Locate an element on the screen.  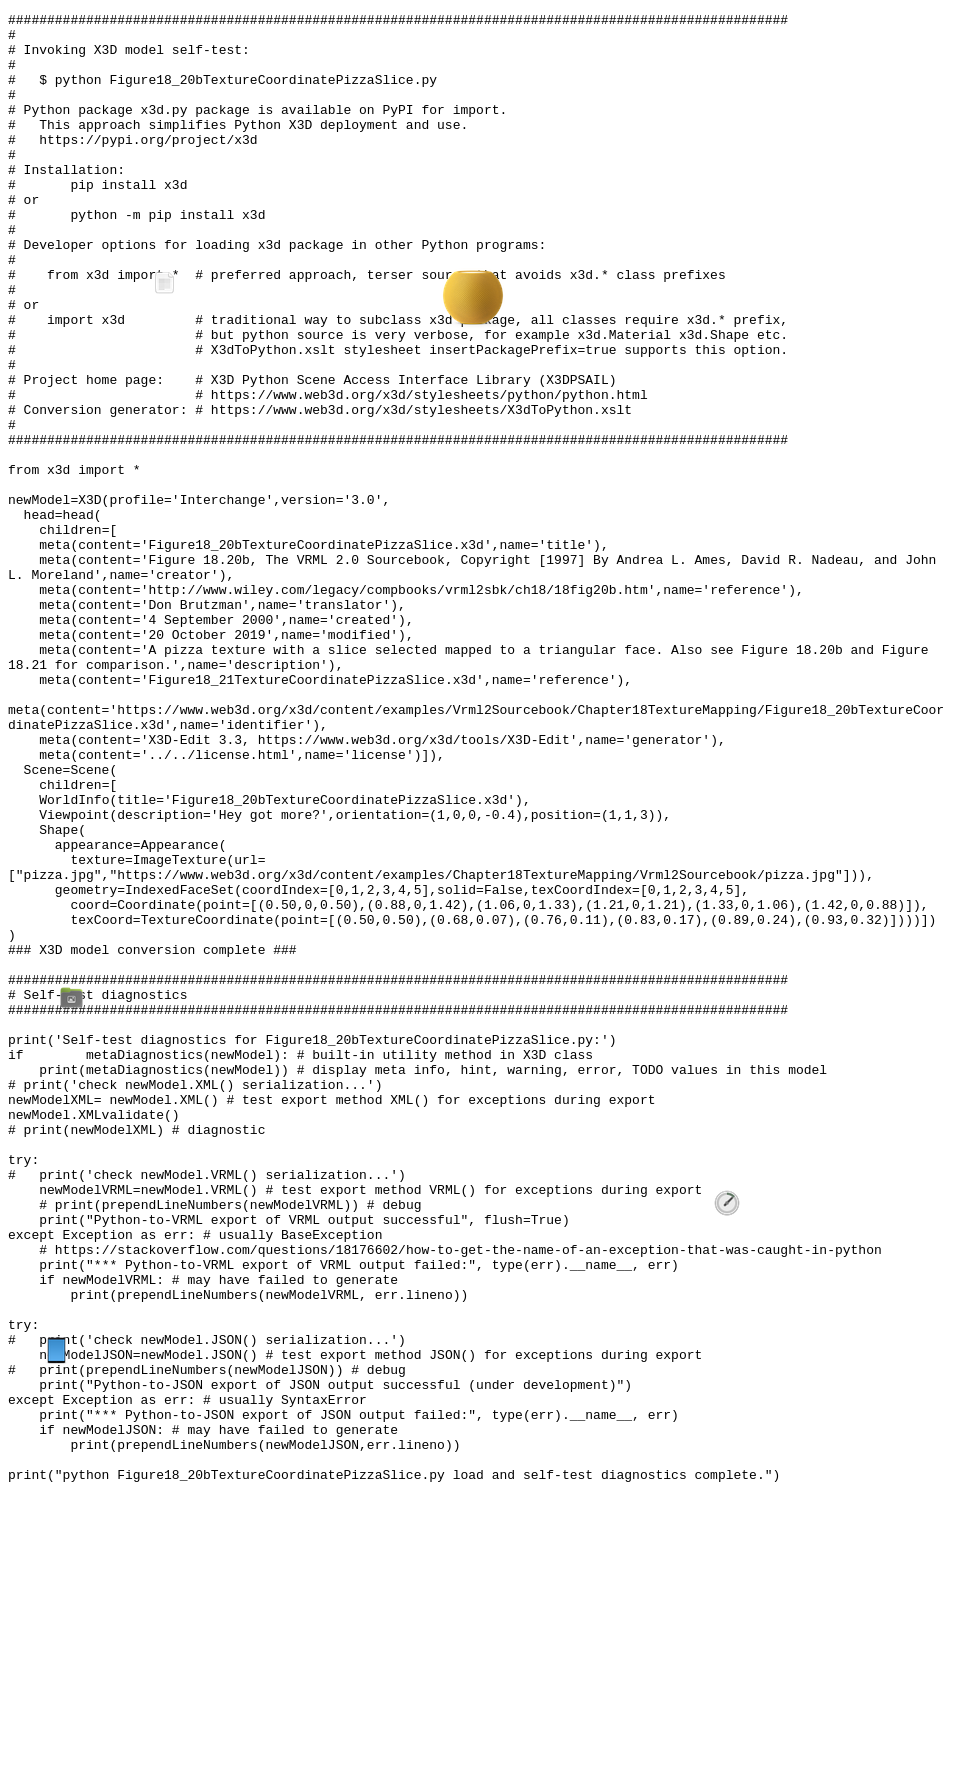
access HomePod mini settings is located at coordinates (473, 303).